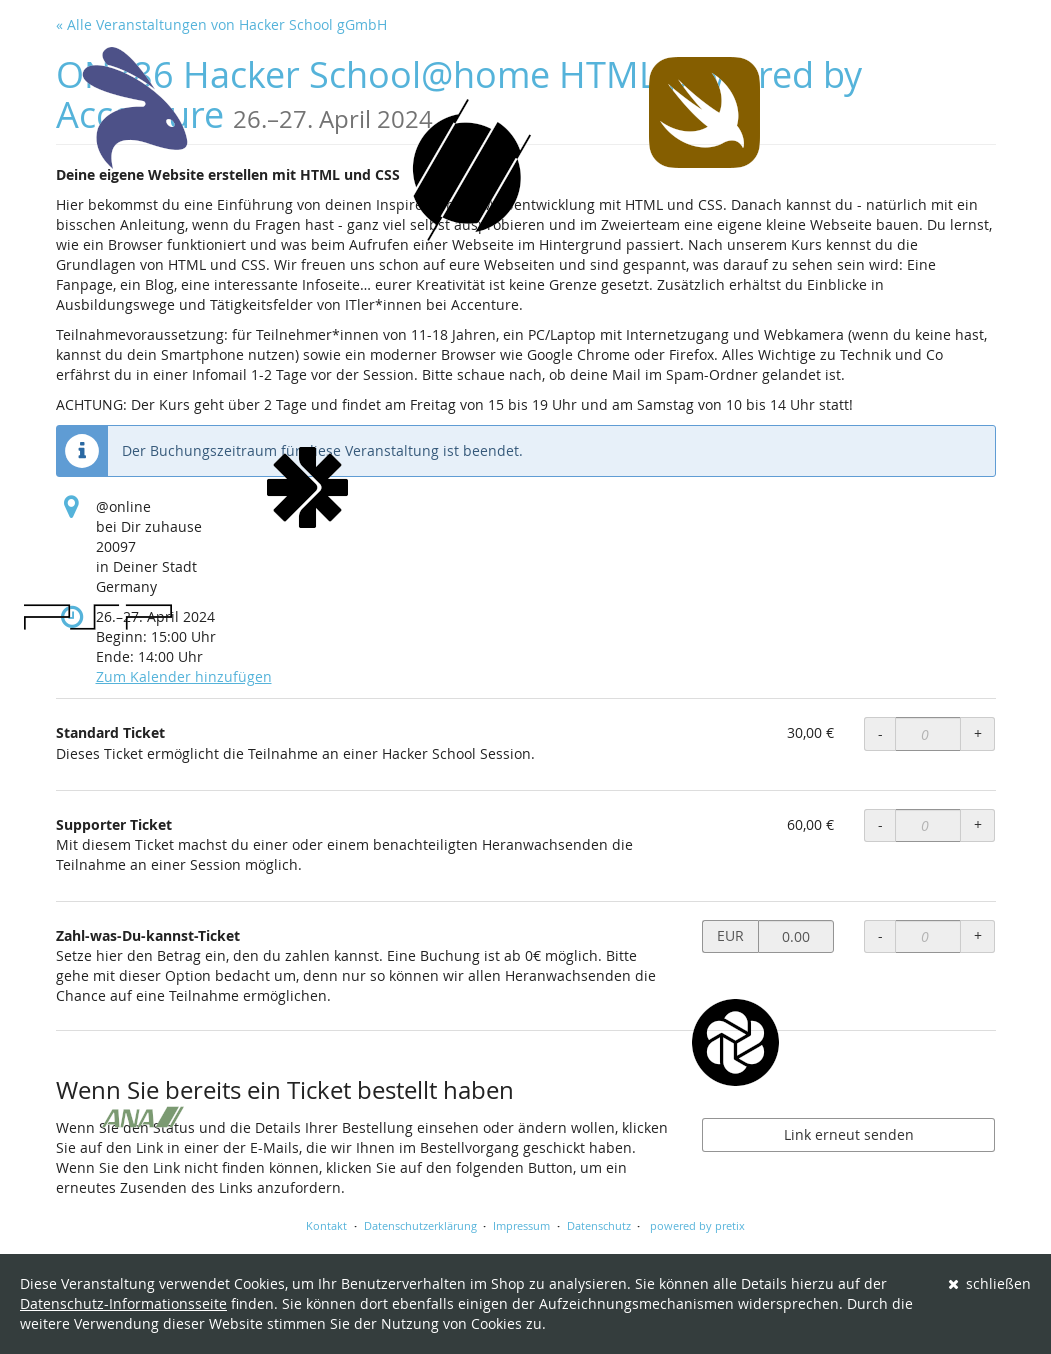 The height and width of the screenshot is (1354, 1051). Describe the element at coordinates (472, 170) in the screenshot. I see `open the triller app` at that location.